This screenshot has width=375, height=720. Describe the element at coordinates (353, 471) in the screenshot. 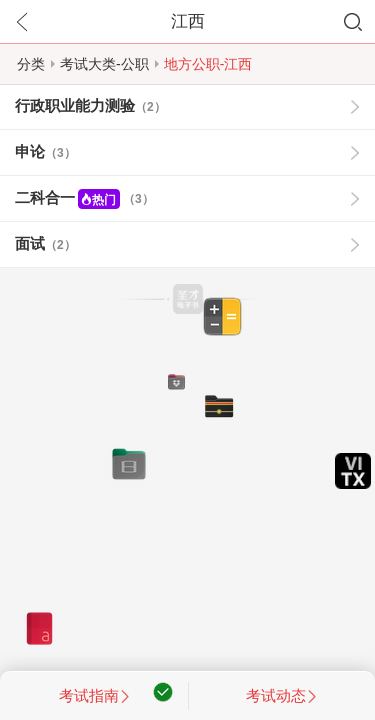

I see `switch to Vietnamese Telex input method` at that location.